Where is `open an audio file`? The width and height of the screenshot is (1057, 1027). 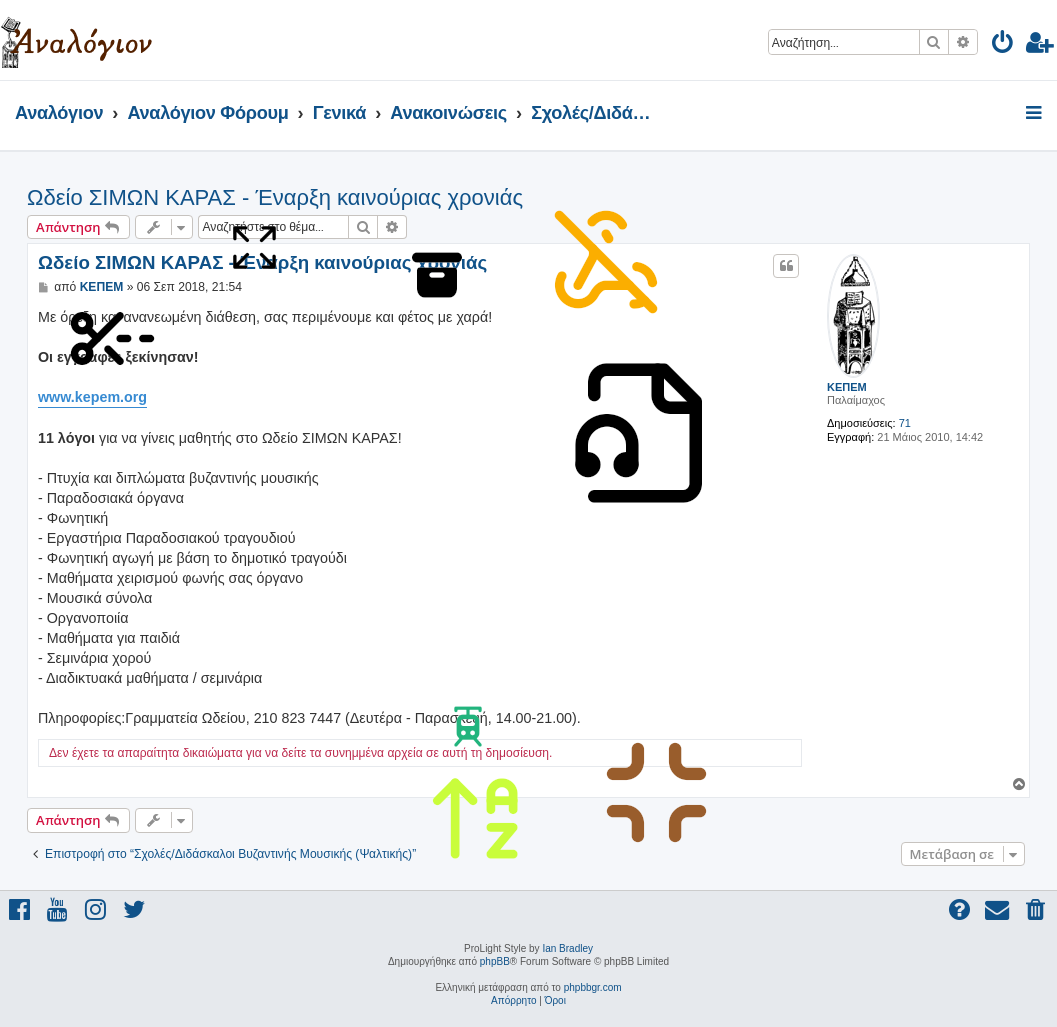 open an audio file is located at coordinates (645, 433).